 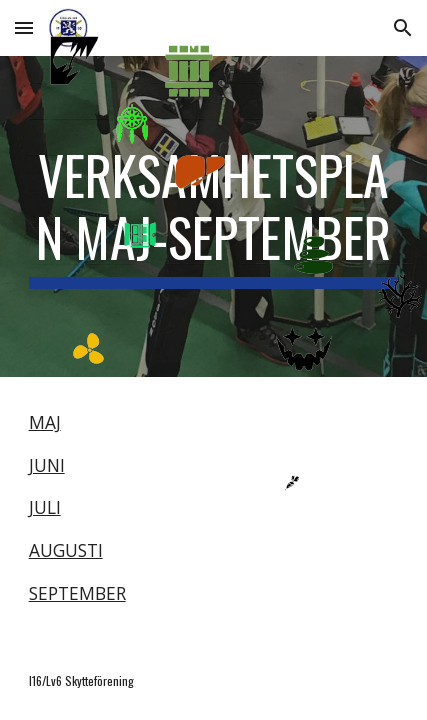 I want to click on access dream journal or sleep tracking features, so click(x=132, y=124).